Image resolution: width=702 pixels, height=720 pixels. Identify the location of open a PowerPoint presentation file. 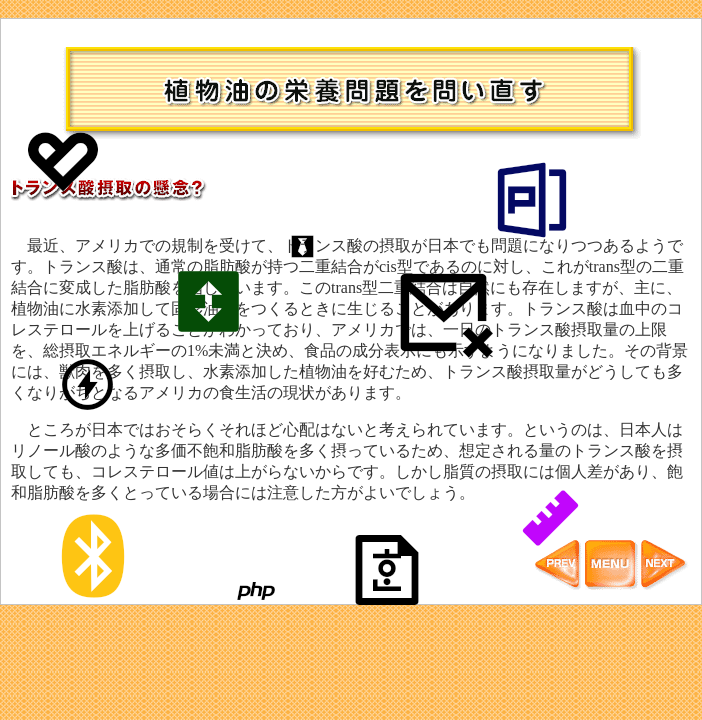
(532, 200).